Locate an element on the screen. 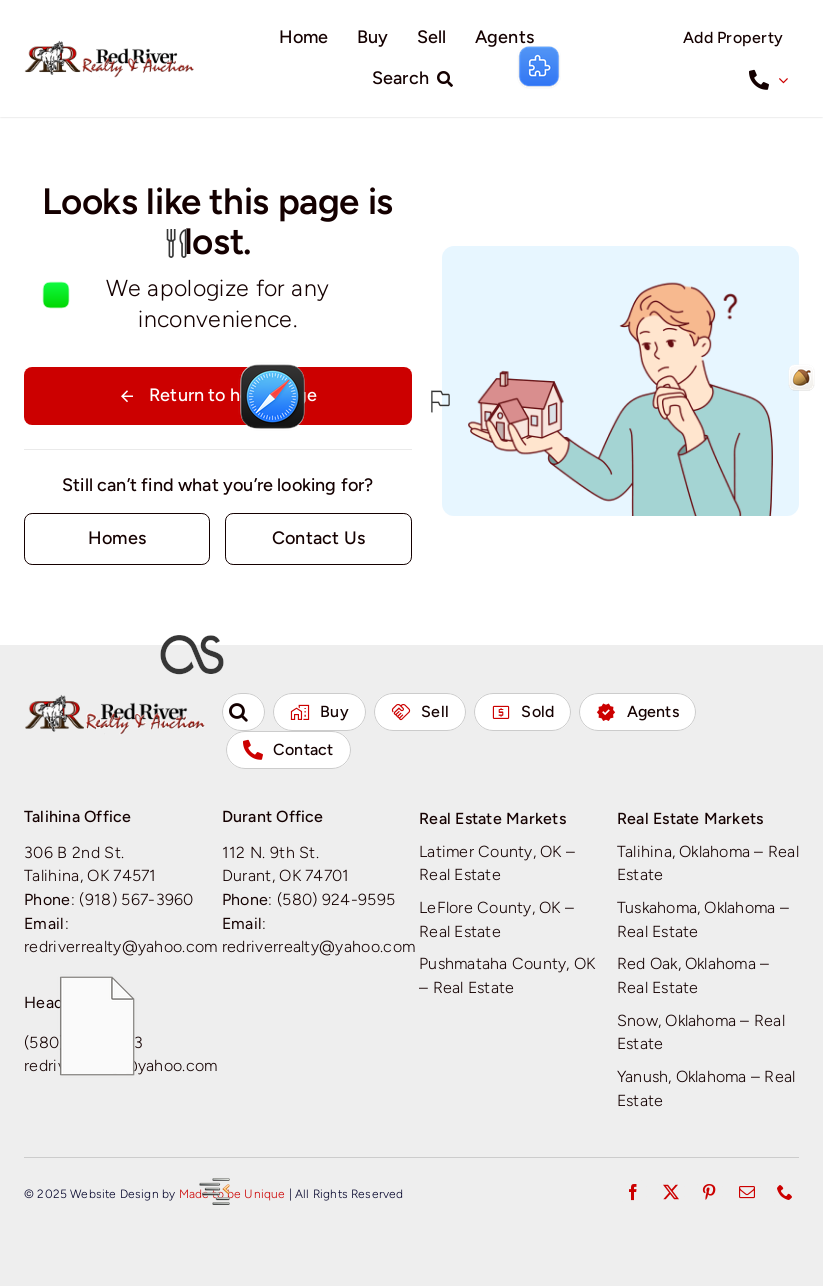  connect your last.fm account is located at coordinates (192, 650).